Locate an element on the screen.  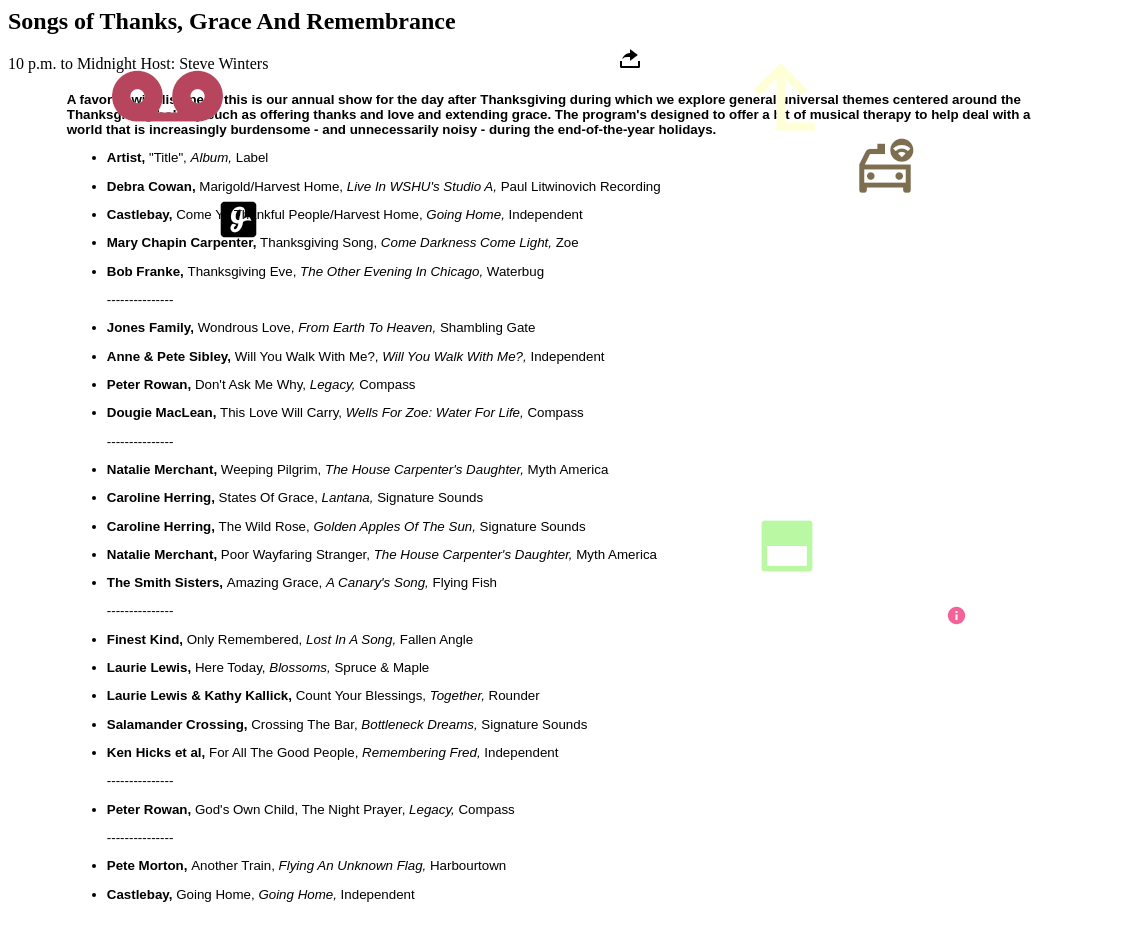
taxi or rideshare with wifi available is located at coordinates (885, 167).